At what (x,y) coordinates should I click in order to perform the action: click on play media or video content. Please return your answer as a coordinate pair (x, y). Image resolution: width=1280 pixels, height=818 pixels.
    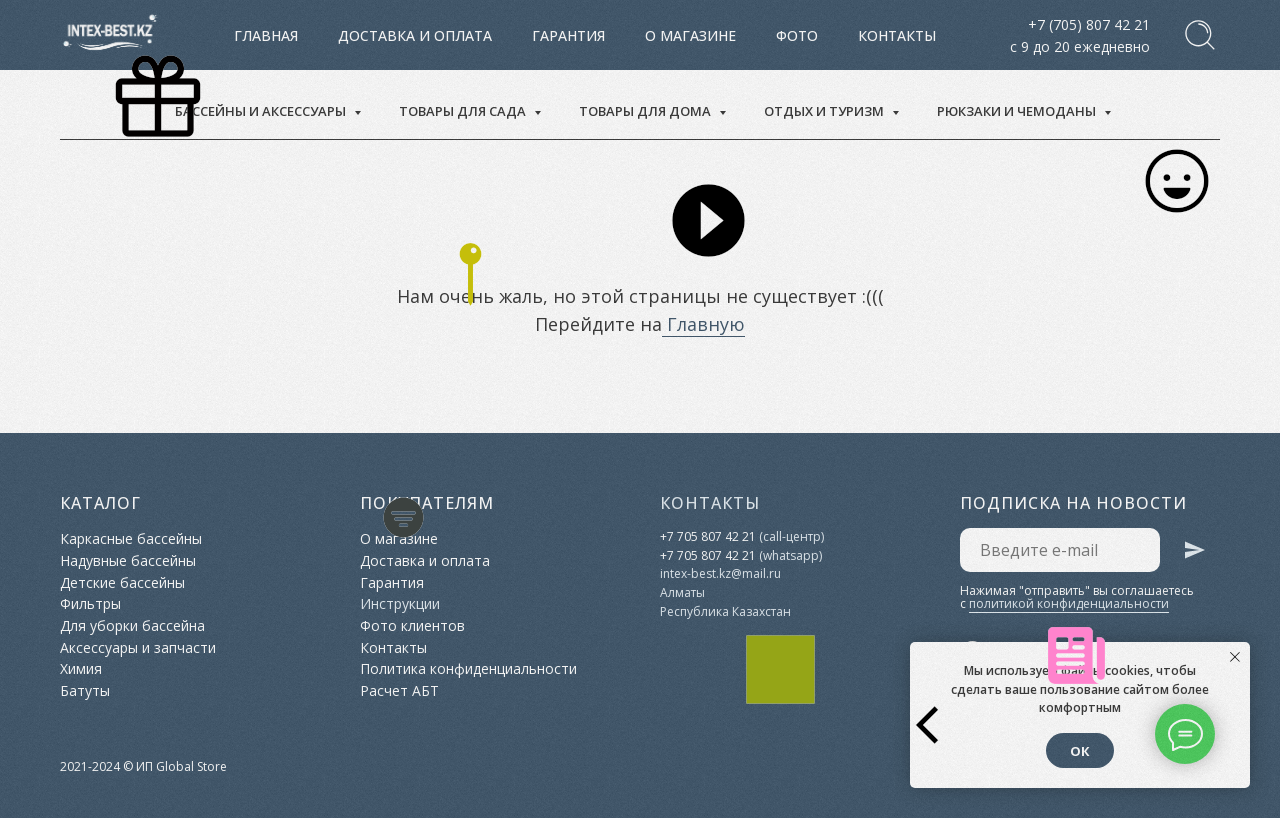
    Looking at the image, I should click on (708, 220).